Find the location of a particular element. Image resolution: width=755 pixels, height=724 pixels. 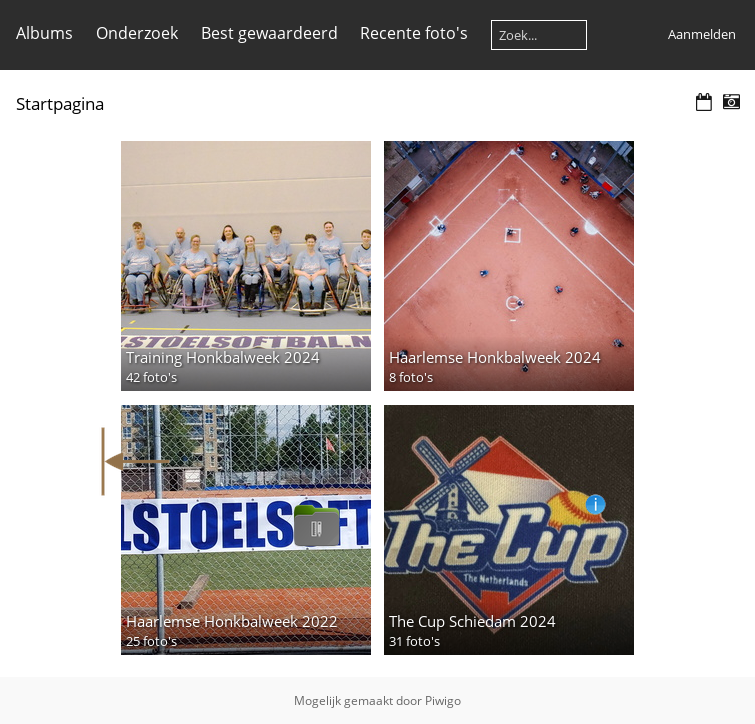

indicates informational message or tip is located at coordinates (595, 504).